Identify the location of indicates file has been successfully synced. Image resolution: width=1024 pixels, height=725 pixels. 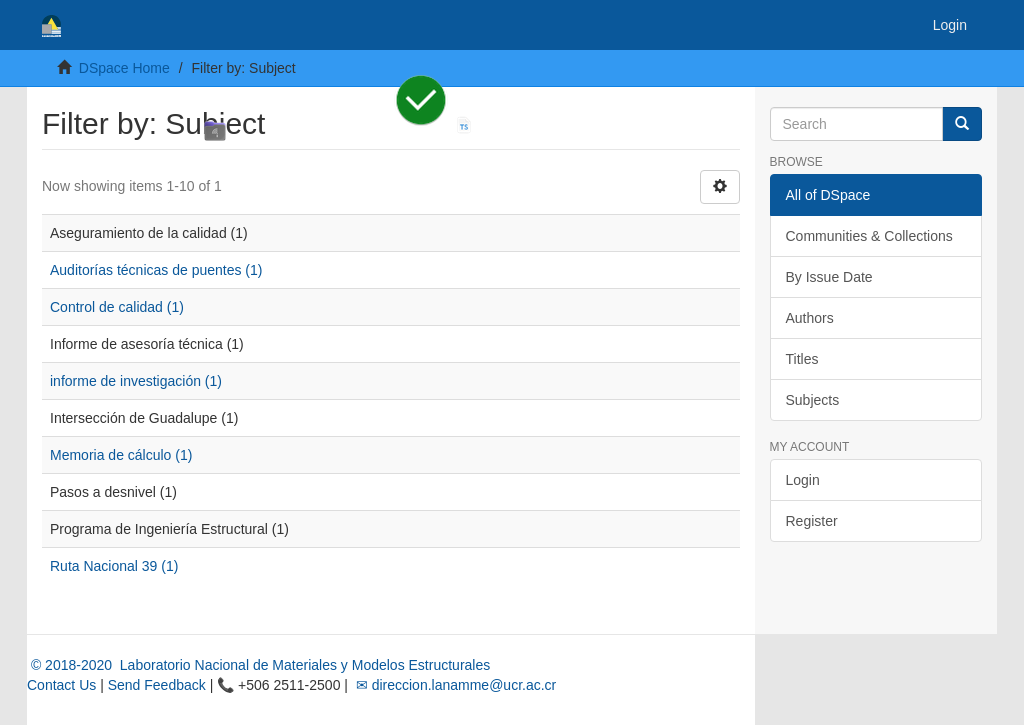
(421, 100).